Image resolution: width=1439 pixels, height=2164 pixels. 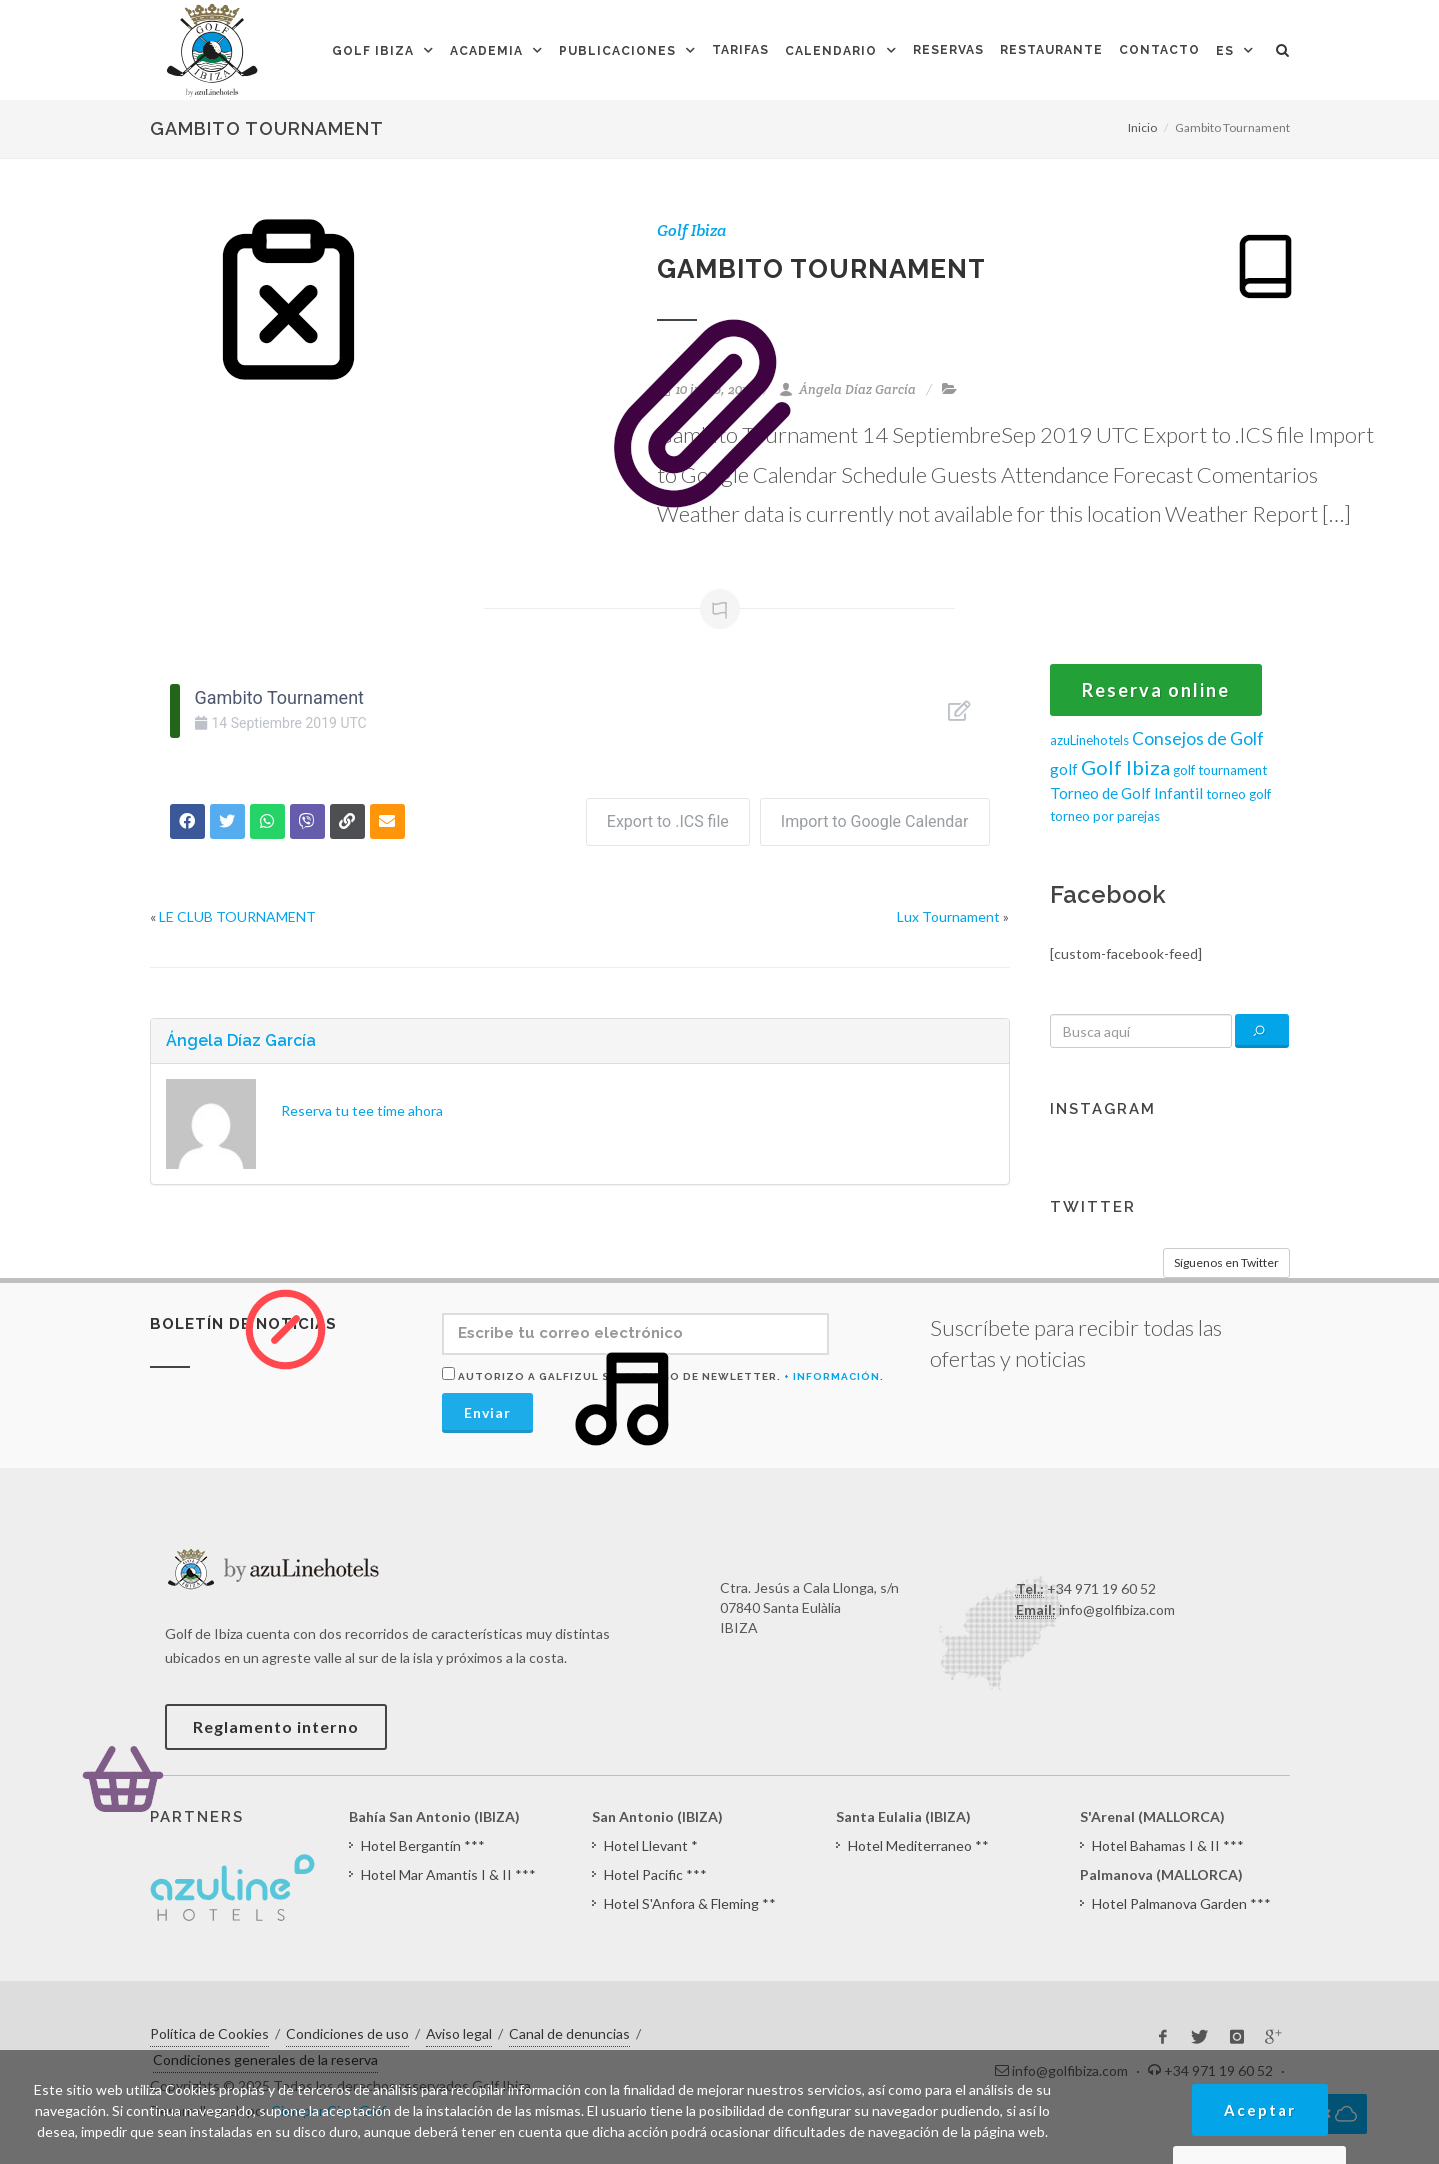 What do you see at coordinates (699, 413) in the screenshot?
I see `attach a file to your message` at bounding box center [699, 413].